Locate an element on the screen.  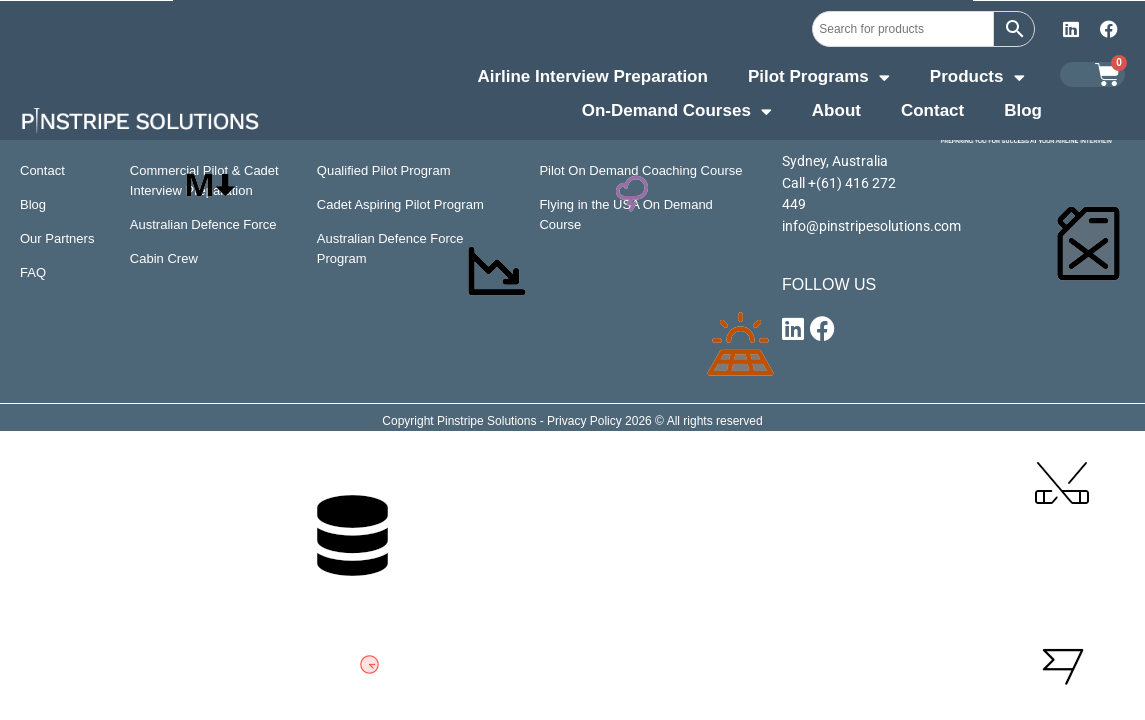
flag or bookmark an item is located at coordinates (1061, 664).